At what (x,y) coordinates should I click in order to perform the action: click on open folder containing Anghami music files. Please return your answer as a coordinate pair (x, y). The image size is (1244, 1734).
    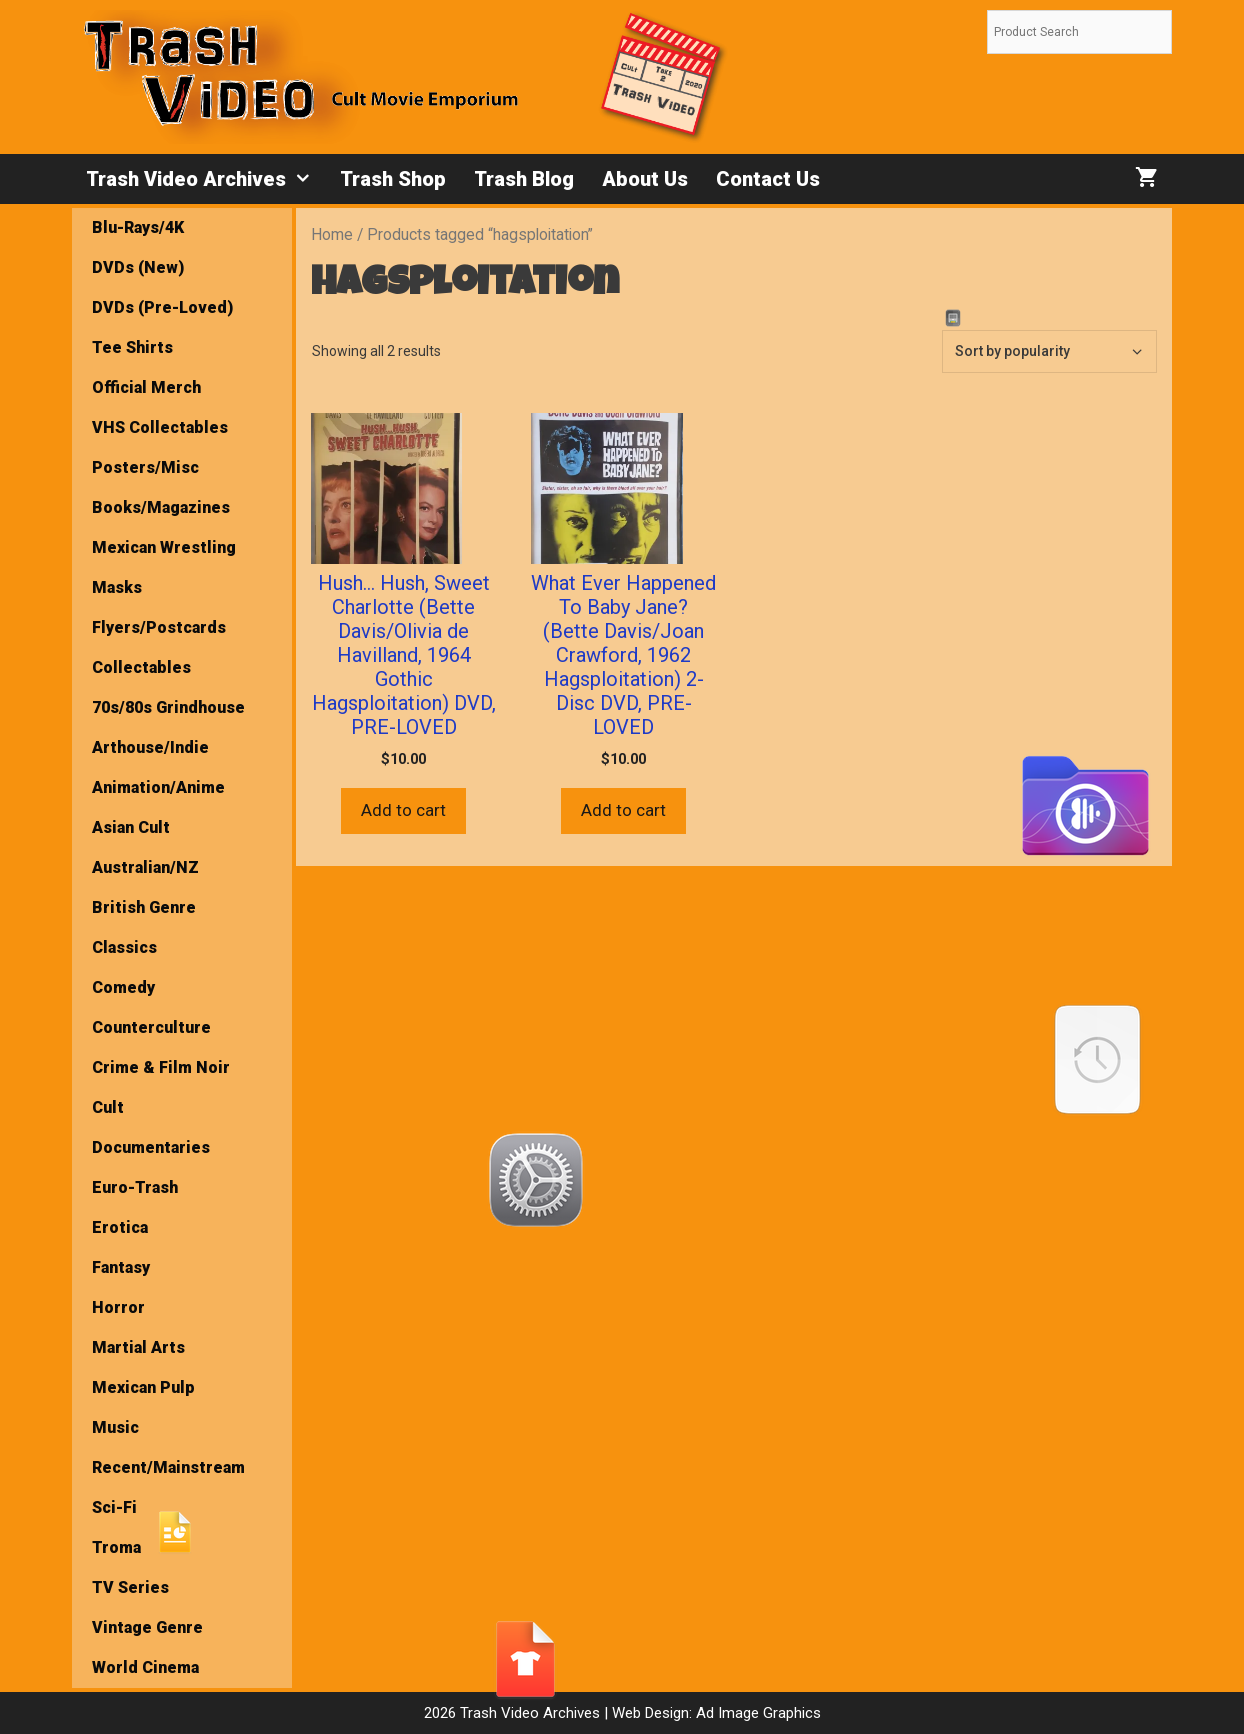
    Looking at the image, I should click on (1085, 809).